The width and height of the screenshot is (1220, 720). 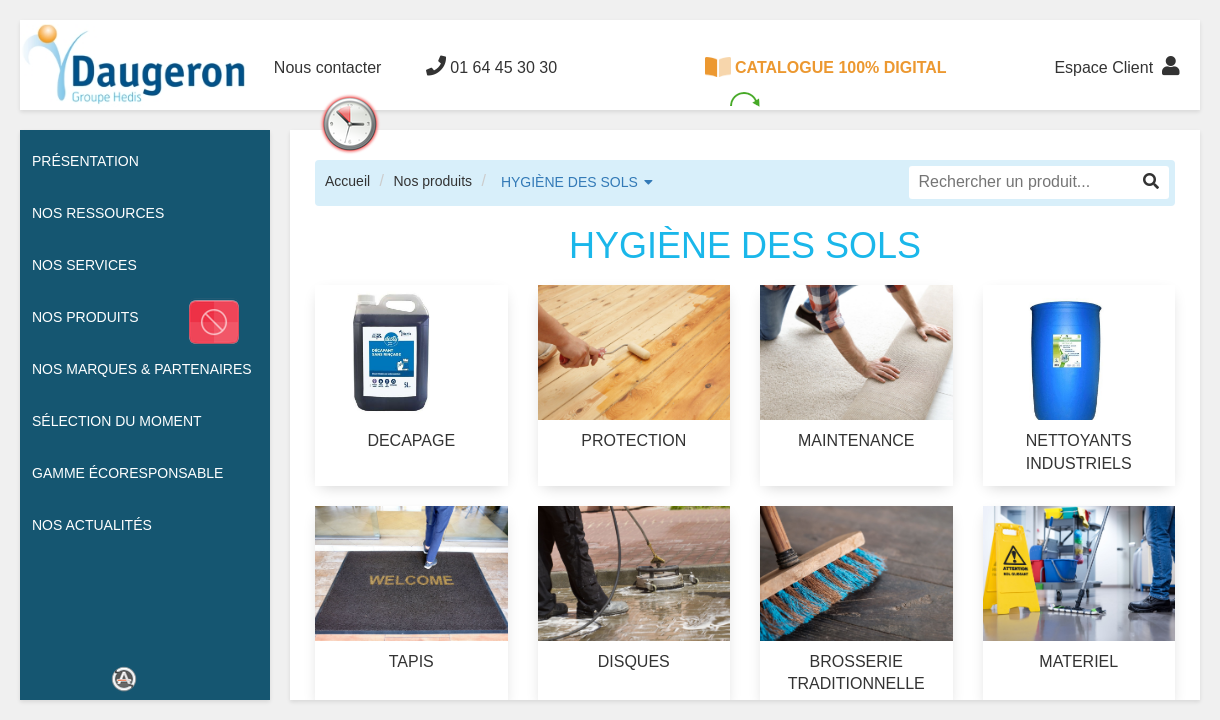 What do you see at coordinates (214, 321) in the screenshot?
I see `indicates image failed to load` at bounding box center [214, 321].